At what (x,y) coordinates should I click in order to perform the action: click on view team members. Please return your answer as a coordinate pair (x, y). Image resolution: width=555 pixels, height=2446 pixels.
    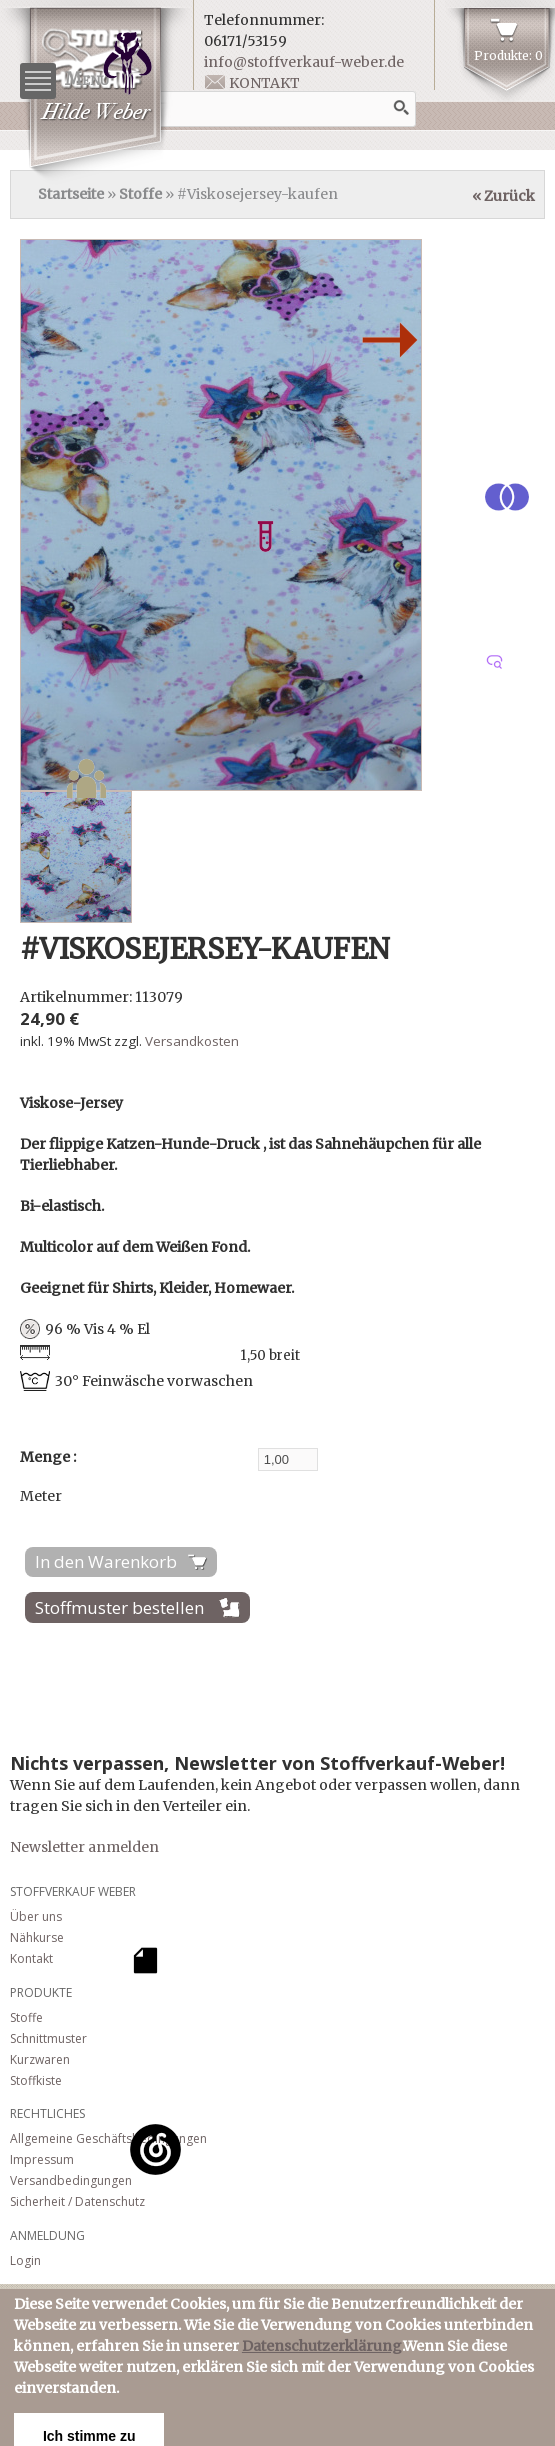
    Looking at the image, I should click on (86, 778).